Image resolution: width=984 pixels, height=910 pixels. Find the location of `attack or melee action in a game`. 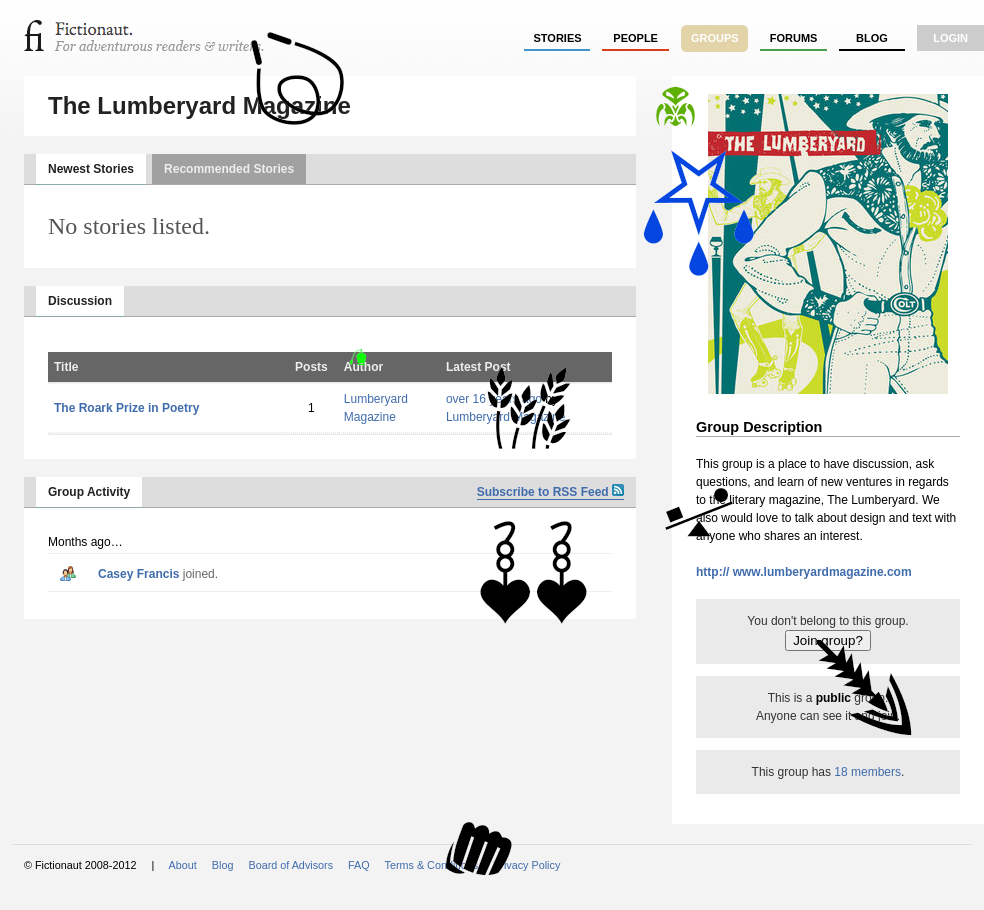

attack or melee action in a game is located at coordinates (478, 852).